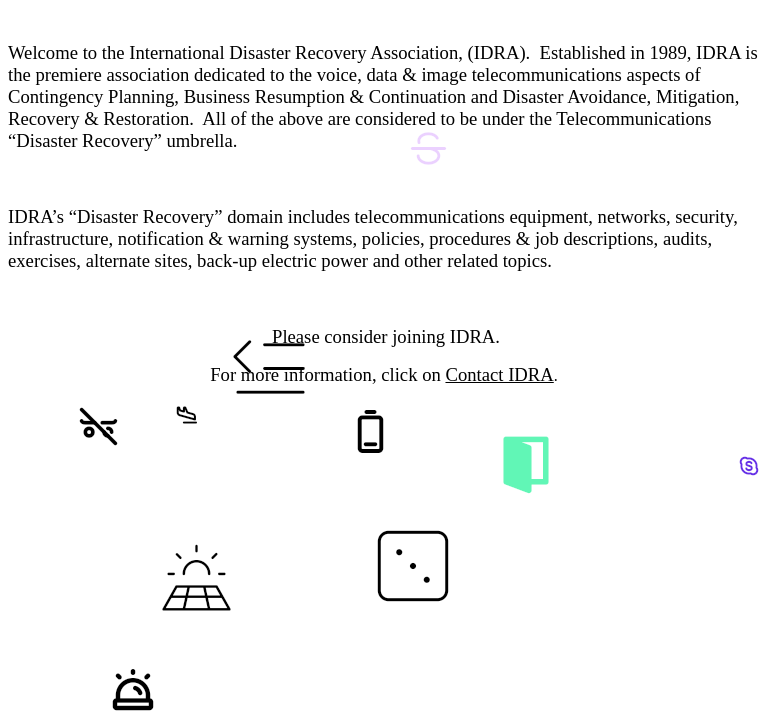  What do you see at coordinates (526, 462) in the screenshot?
I see `switch to dual-screen or split-view mode` at bounding box center [526, 462].